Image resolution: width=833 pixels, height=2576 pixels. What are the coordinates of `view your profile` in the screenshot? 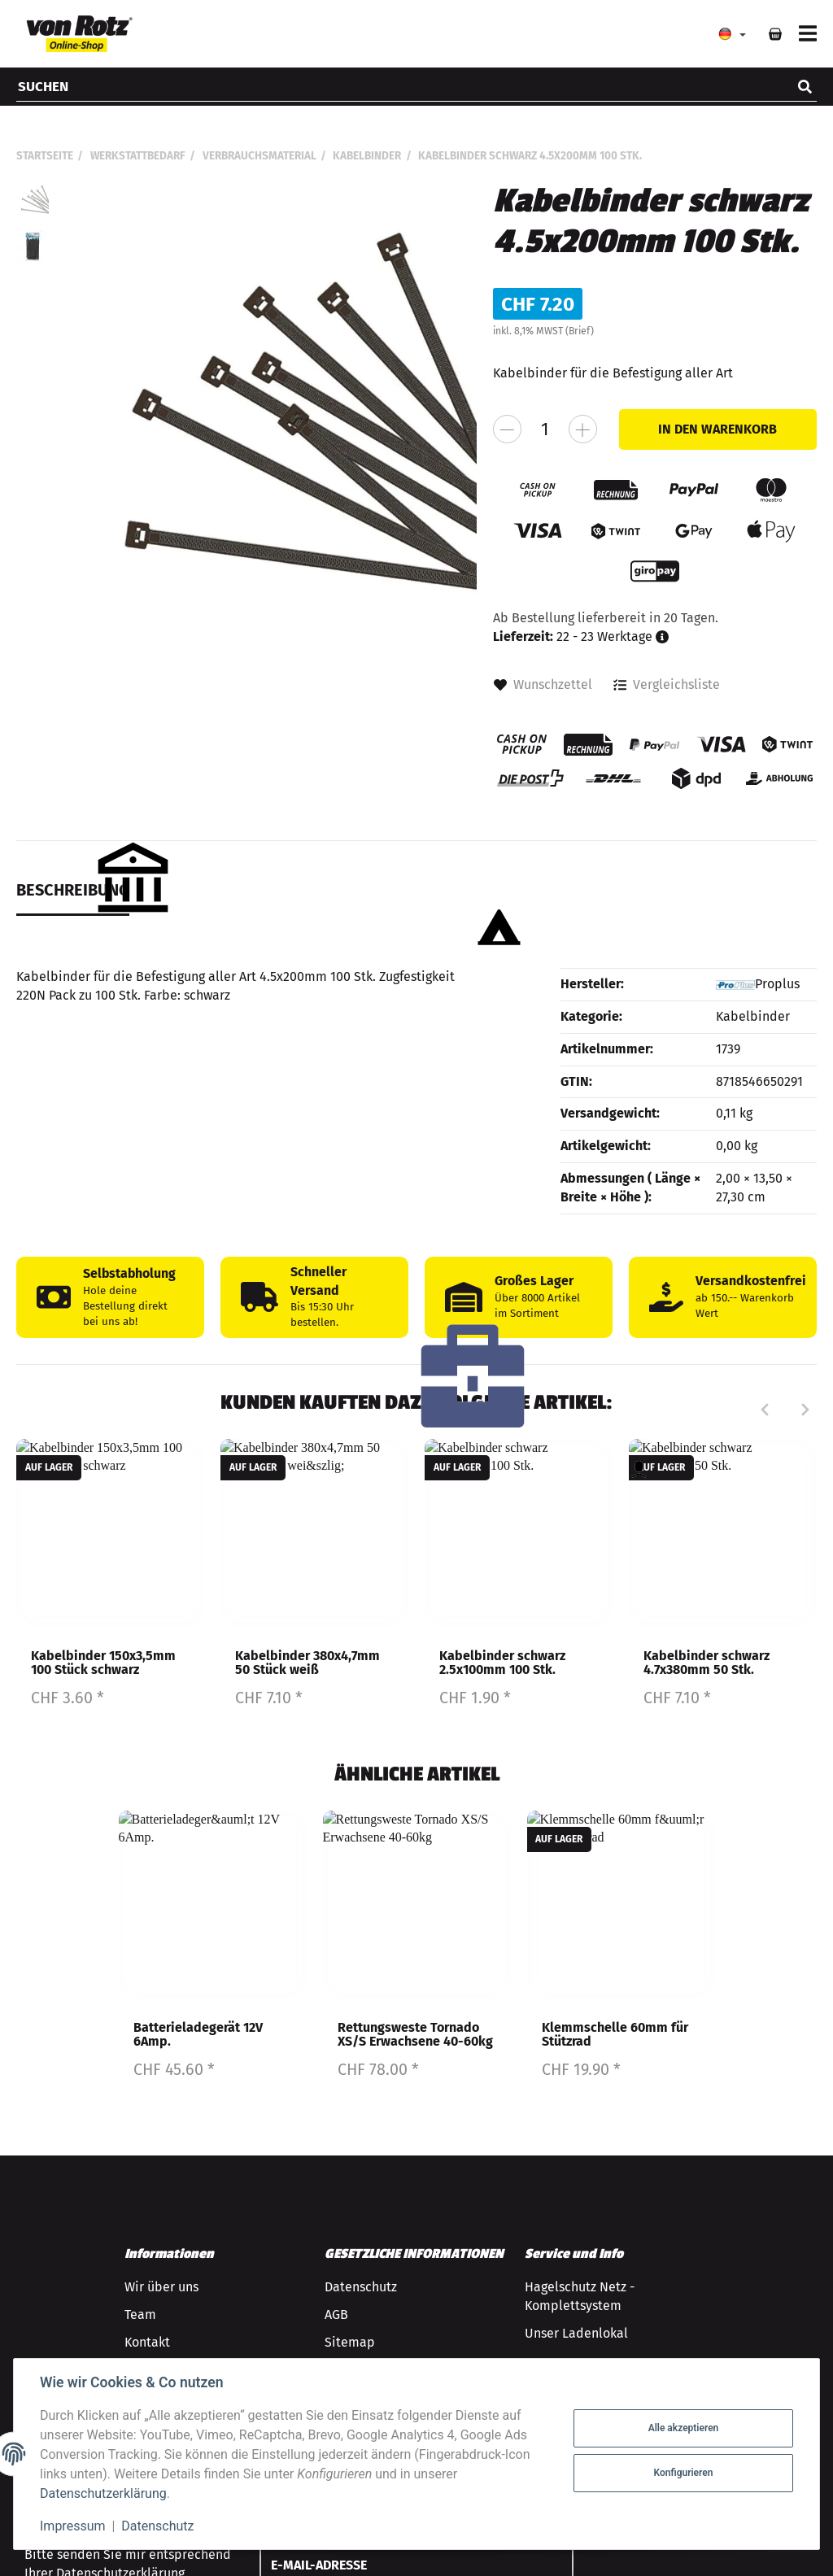 It's located at (639, 1469).